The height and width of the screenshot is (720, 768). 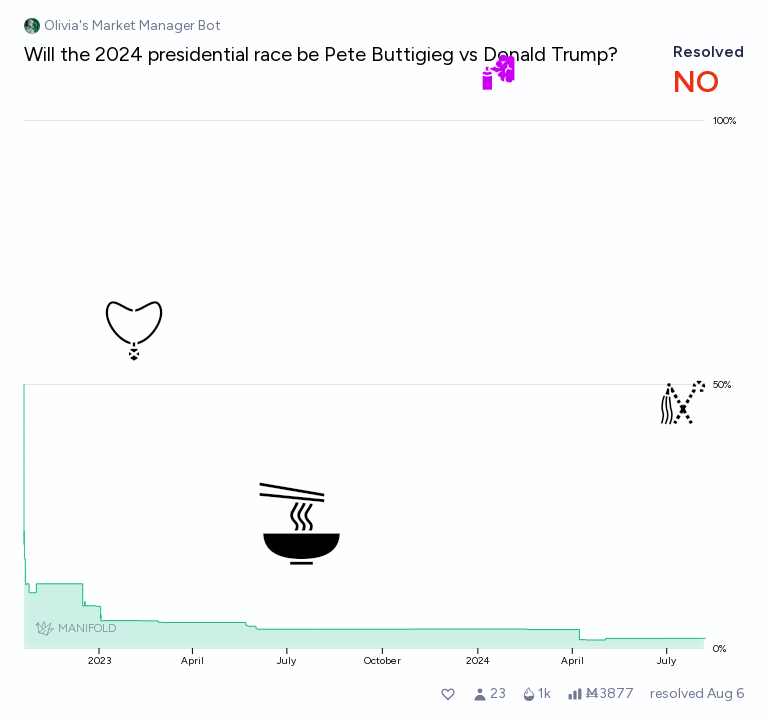 I want to click on ancient Egyptian royalty or pharaoh symbol, so click(x=683, y=402).